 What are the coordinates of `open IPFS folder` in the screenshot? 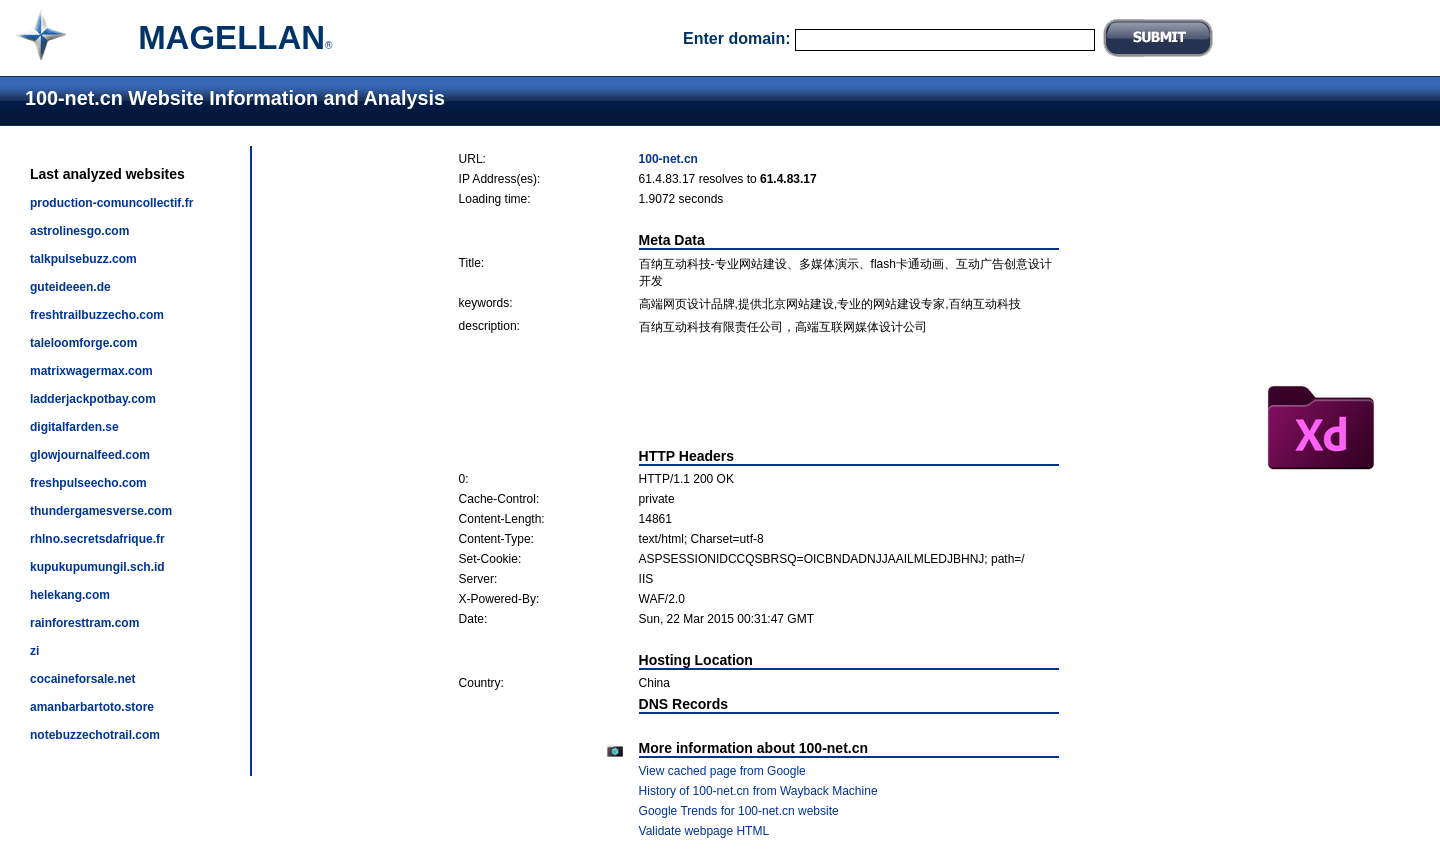 It's located at (615, 751).